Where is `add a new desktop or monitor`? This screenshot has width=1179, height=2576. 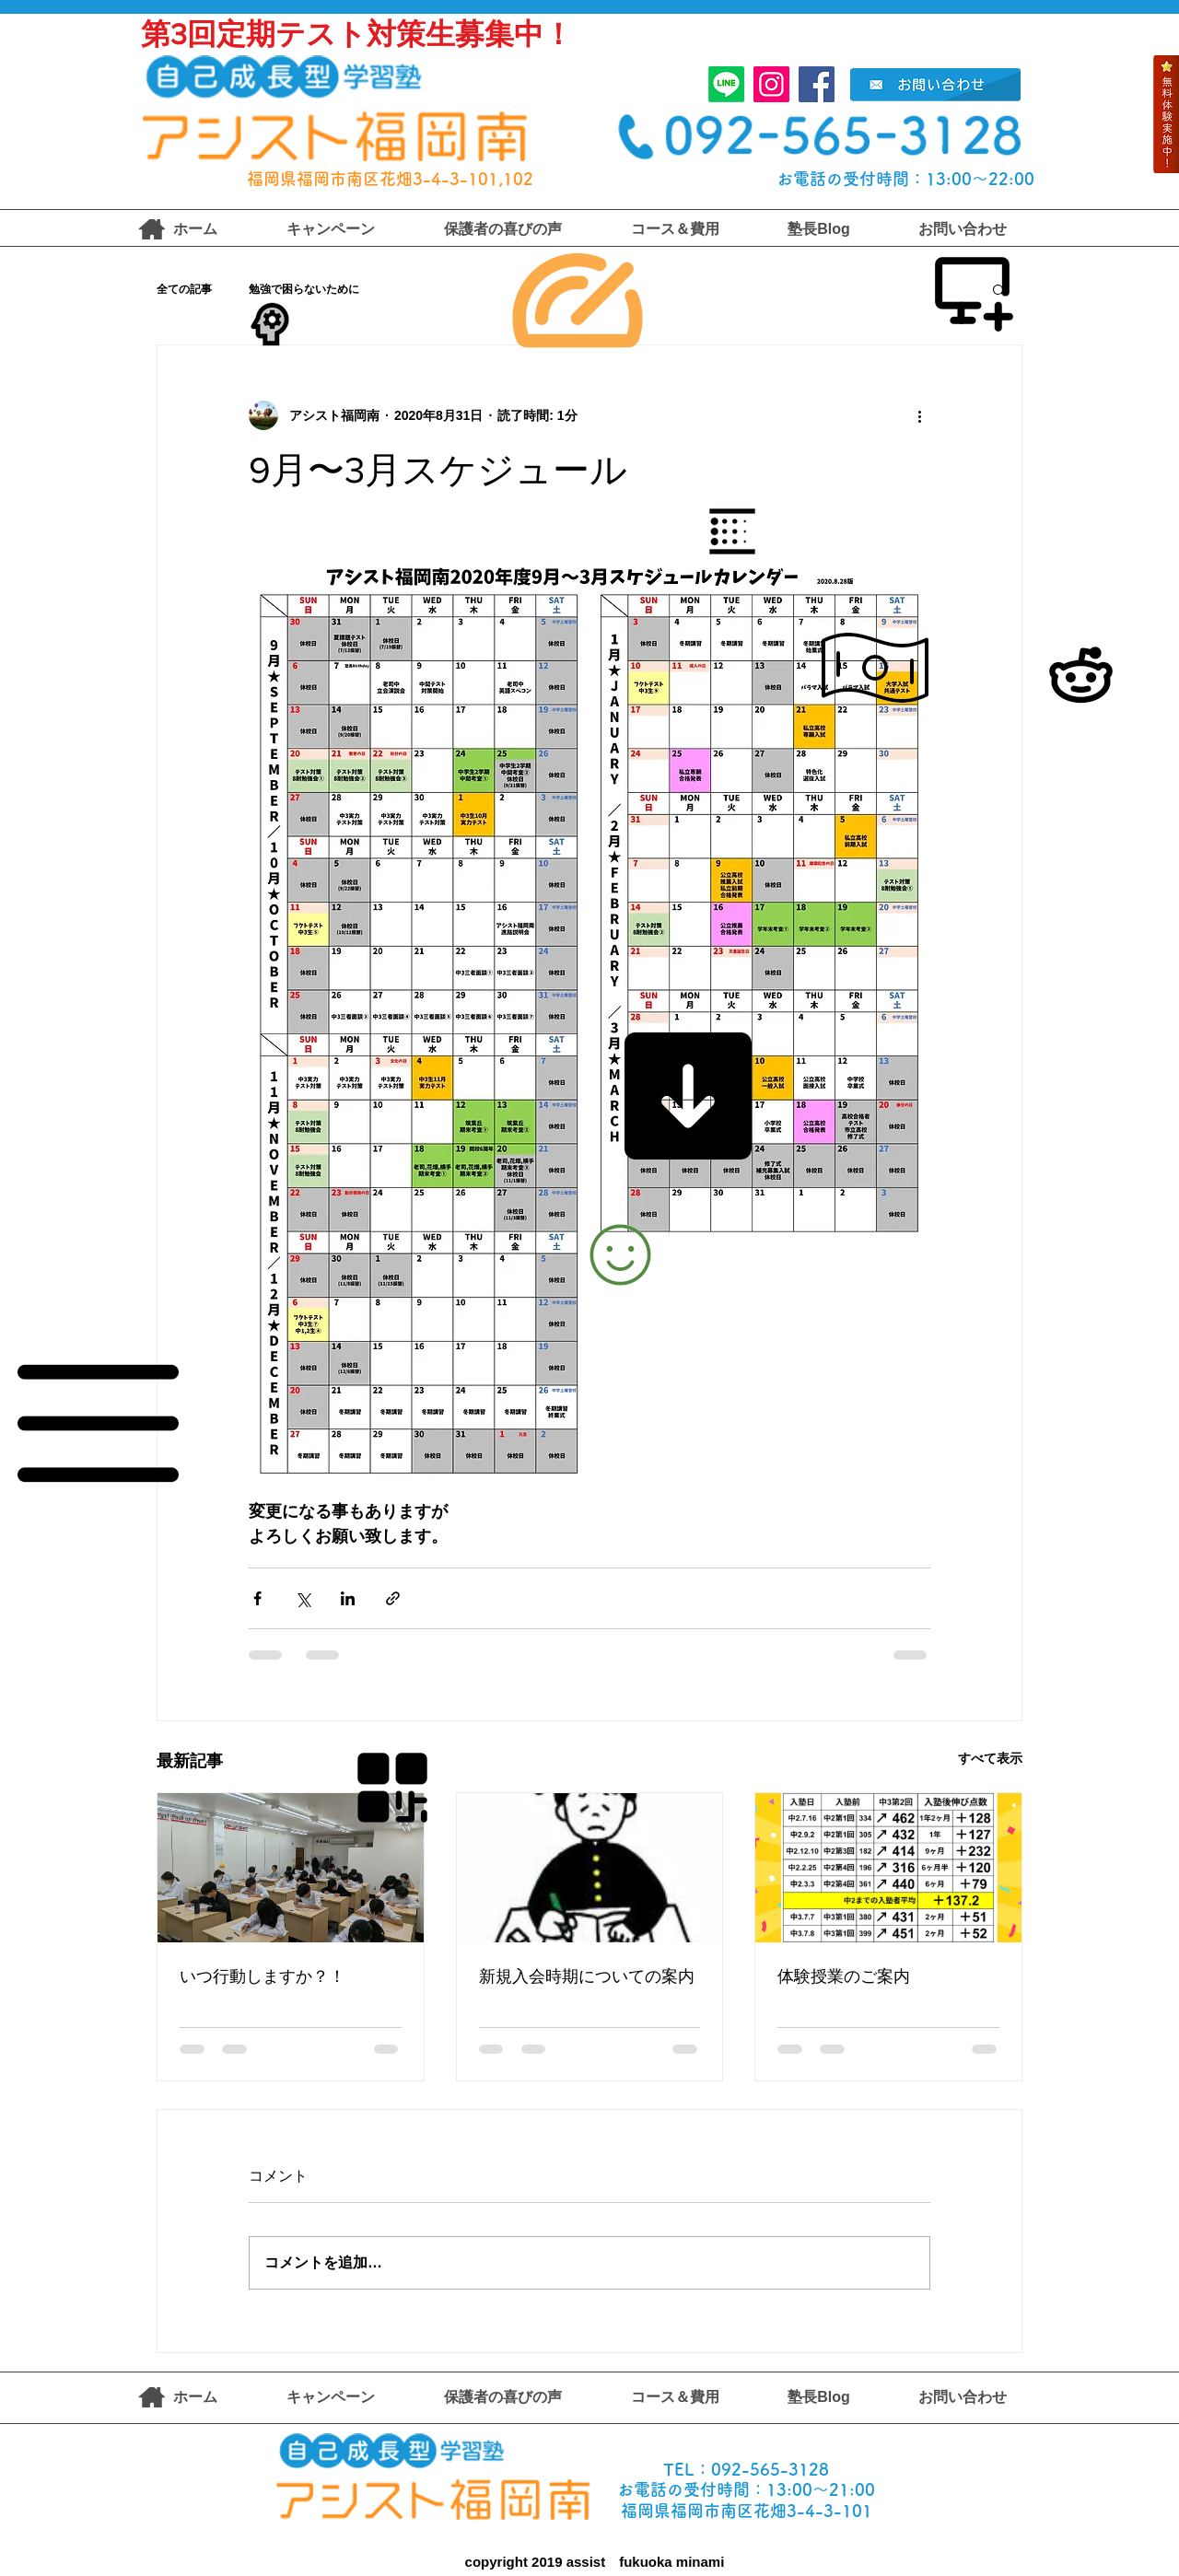 add a new desktop or monitor is located at coordinates (972, 290).